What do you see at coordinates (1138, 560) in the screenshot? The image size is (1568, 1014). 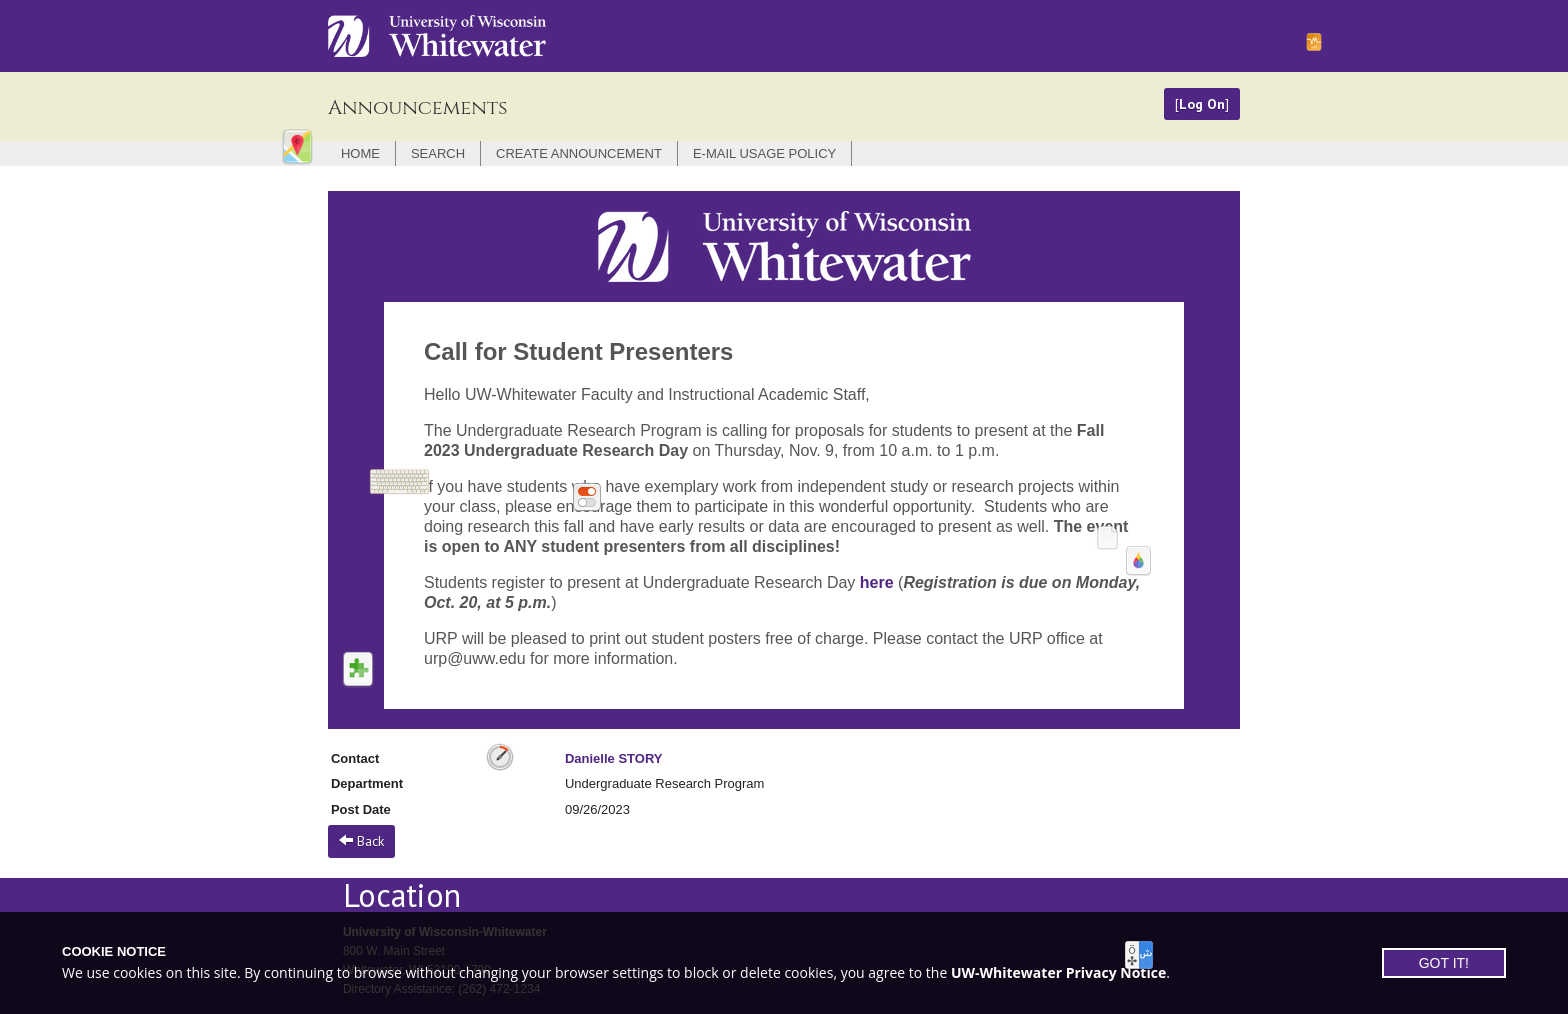 I see `it87 hardware monitoring sensor data file` at bounding box center [1138, 560].